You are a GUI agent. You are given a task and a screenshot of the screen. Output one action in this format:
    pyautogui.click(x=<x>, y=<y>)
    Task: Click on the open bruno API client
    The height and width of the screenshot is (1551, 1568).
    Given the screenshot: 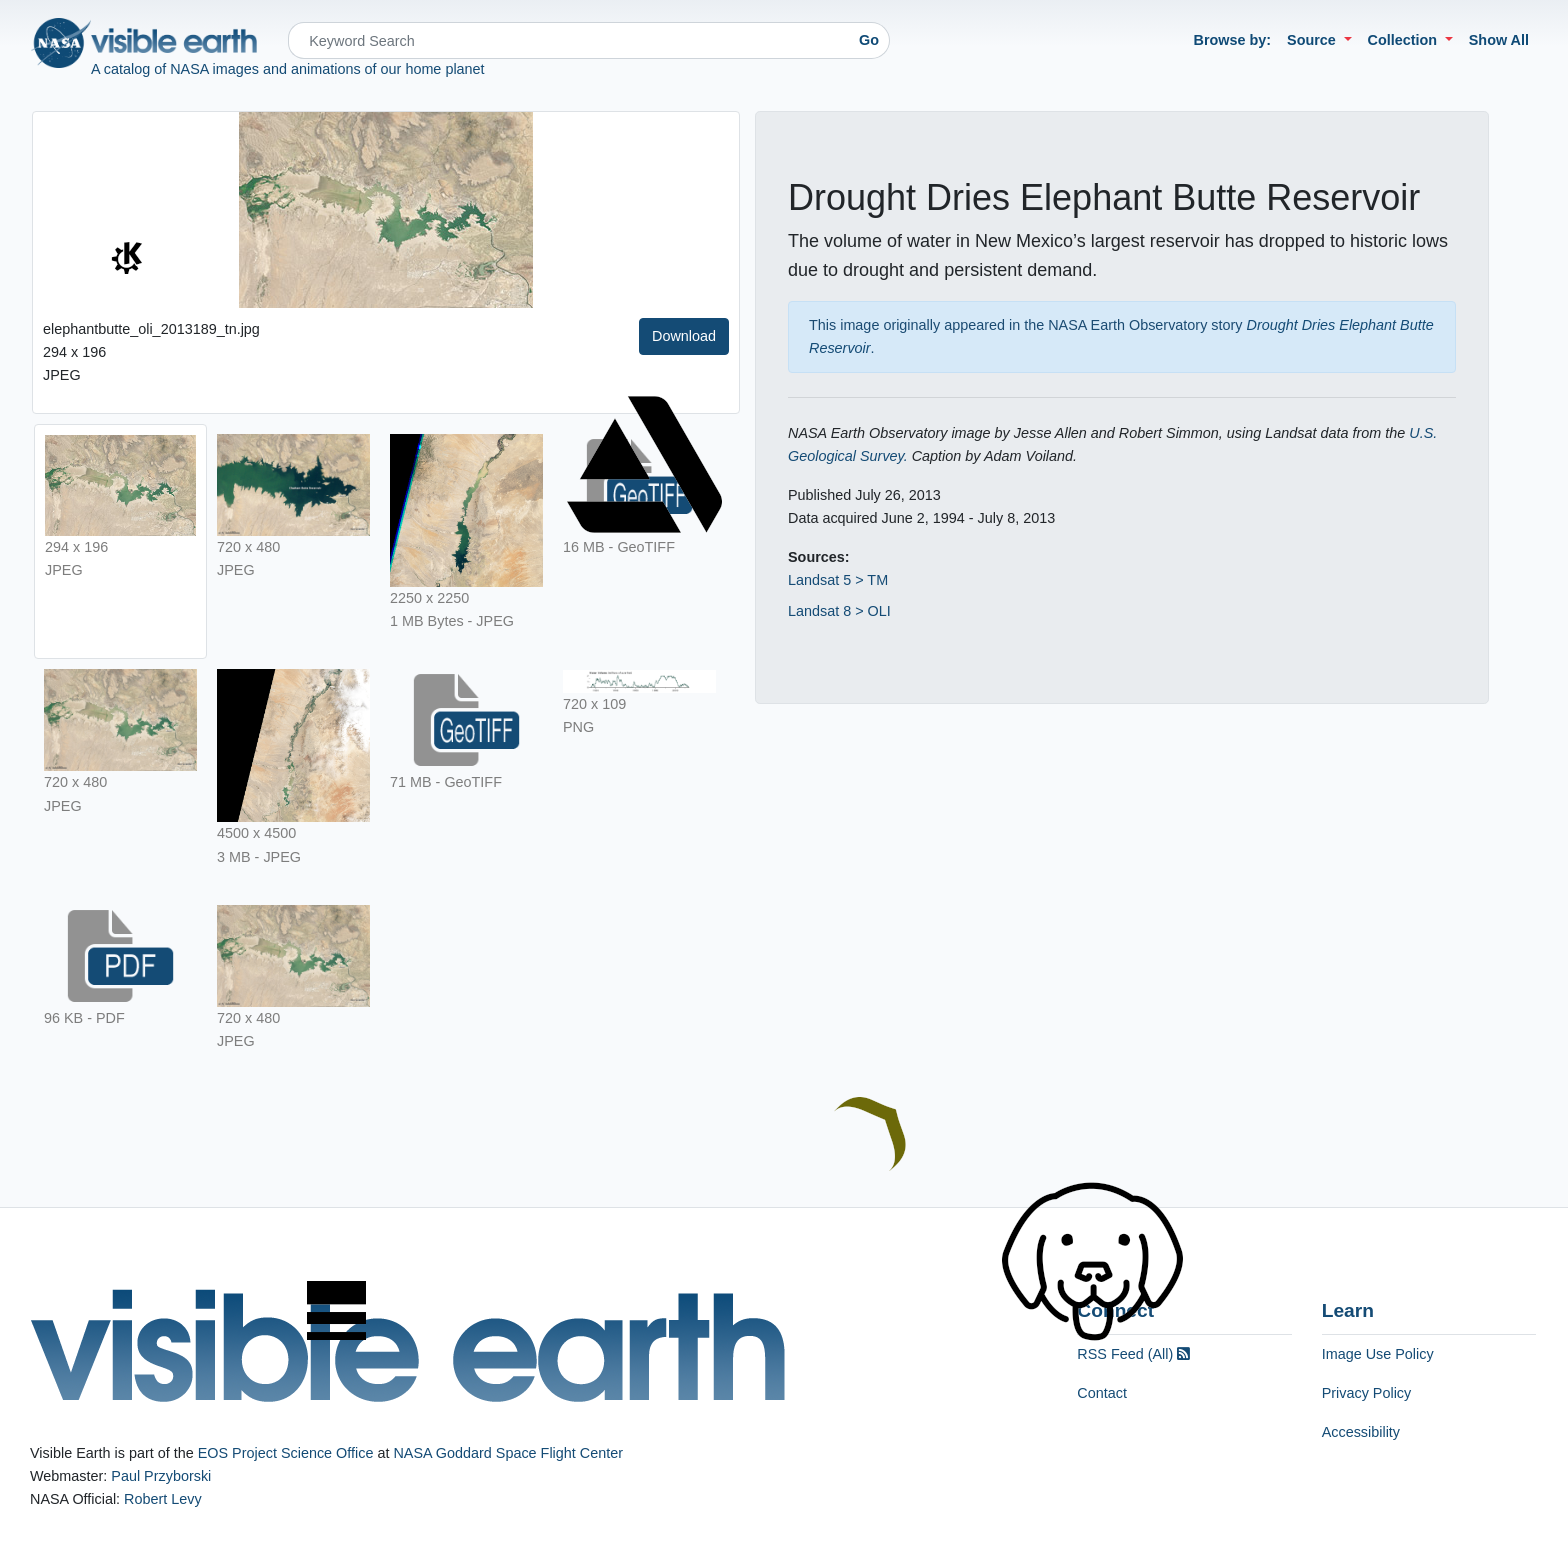 What is the action you would take?
    pyautogui.click(x=1092, y=1261)
    